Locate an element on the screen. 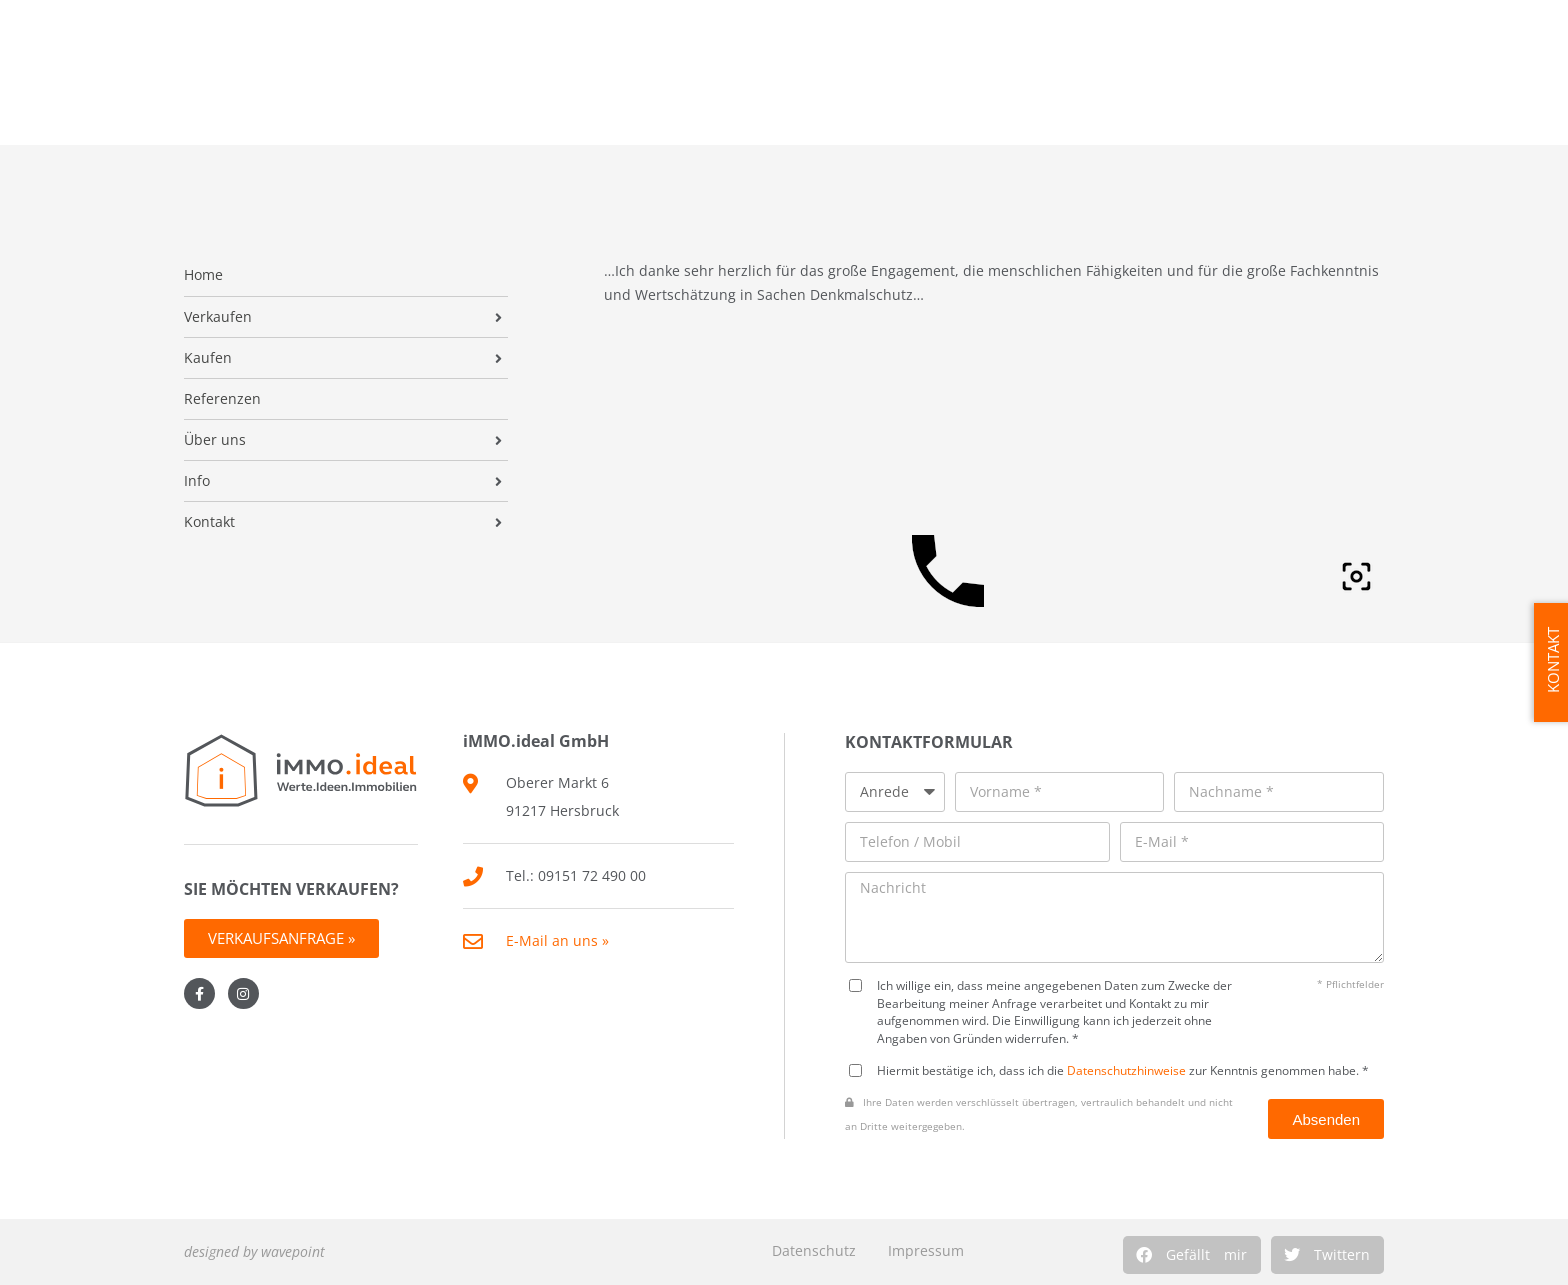 This screenshot has height=1285, width=1568. tap to focus camera on center of frame is located at coordinates (1356, 576).